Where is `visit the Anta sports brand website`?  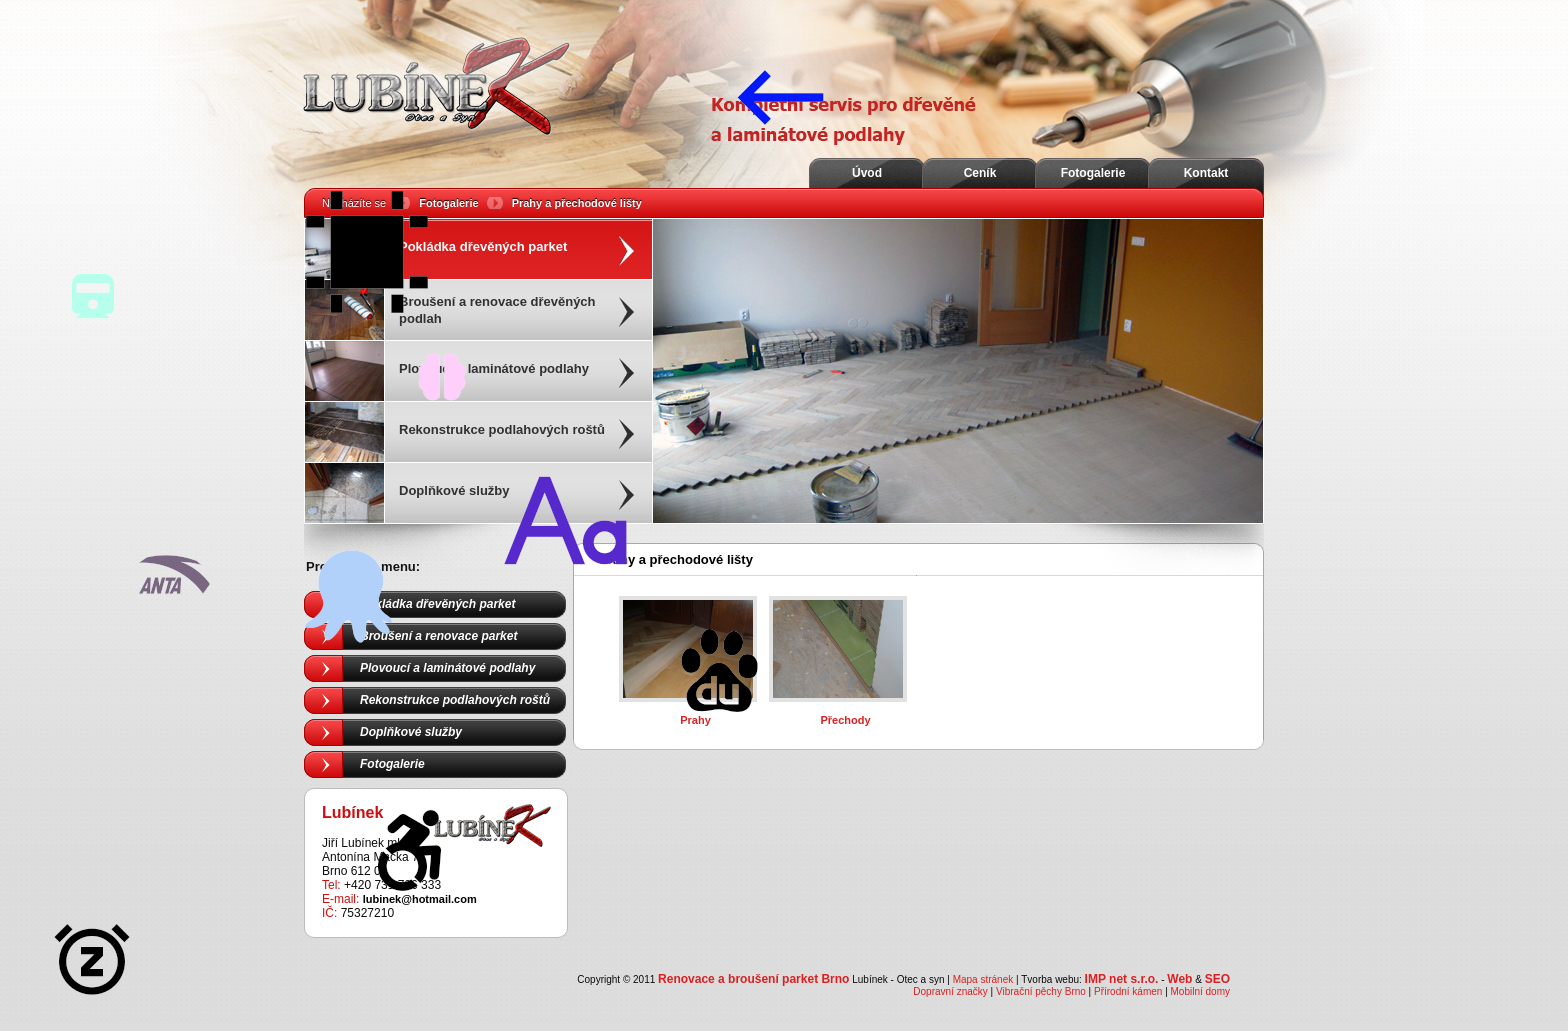
visit the Anta sports brand website is located at coordinates (174, 574).